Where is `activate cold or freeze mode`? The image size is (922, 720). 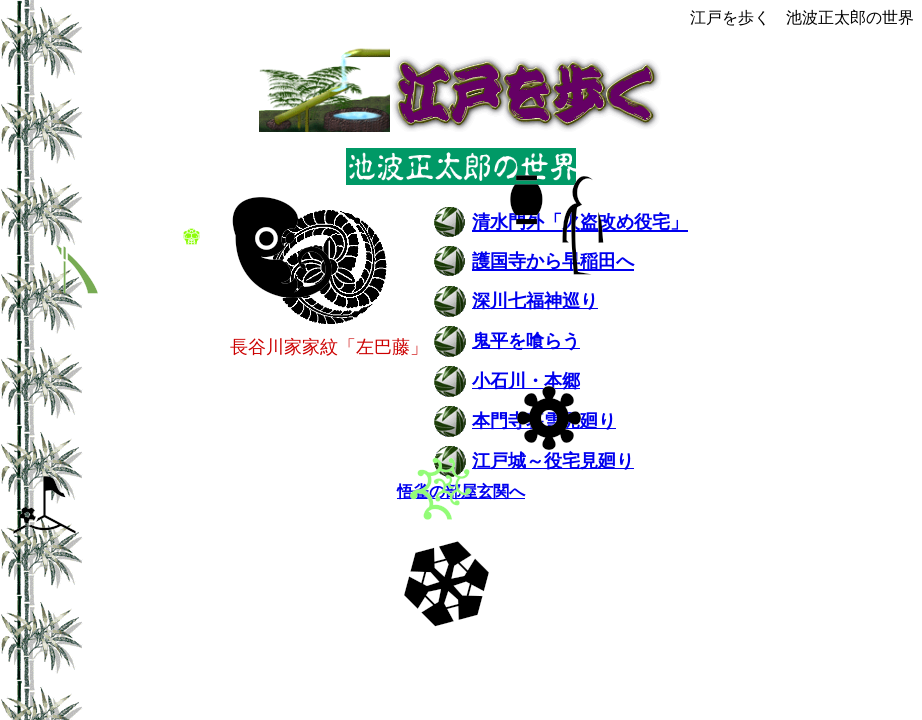 activate cold or freeze mode is located at coordinates (447, 584).